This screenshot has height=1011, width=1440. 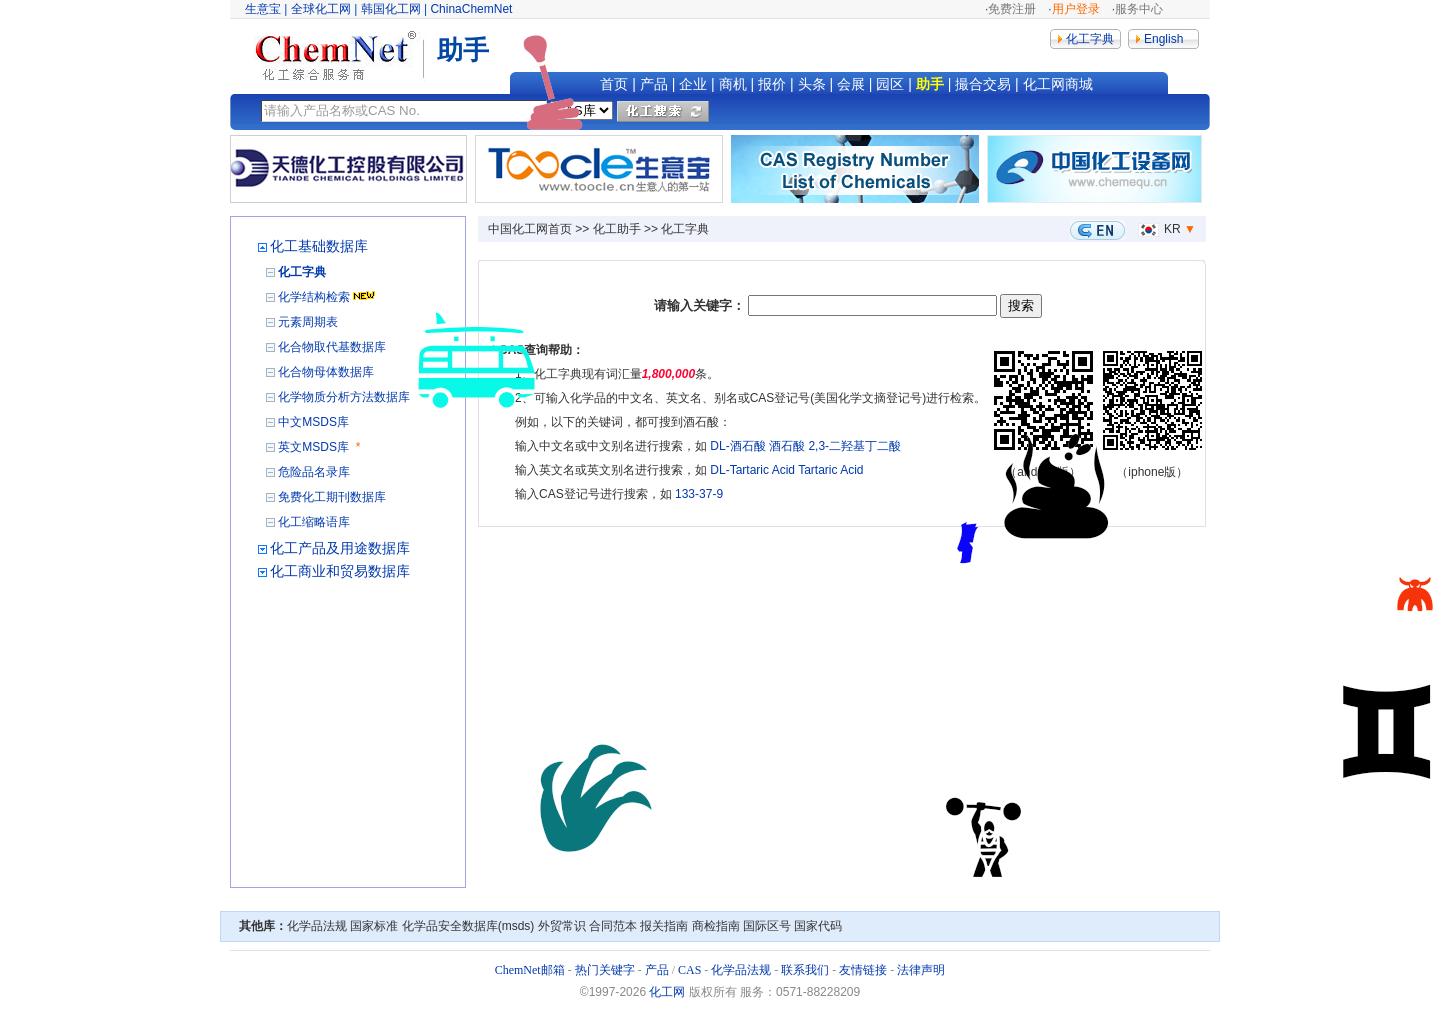 I want to click on enemy grab or grapple attack in a game, so click(x=596, y=796).